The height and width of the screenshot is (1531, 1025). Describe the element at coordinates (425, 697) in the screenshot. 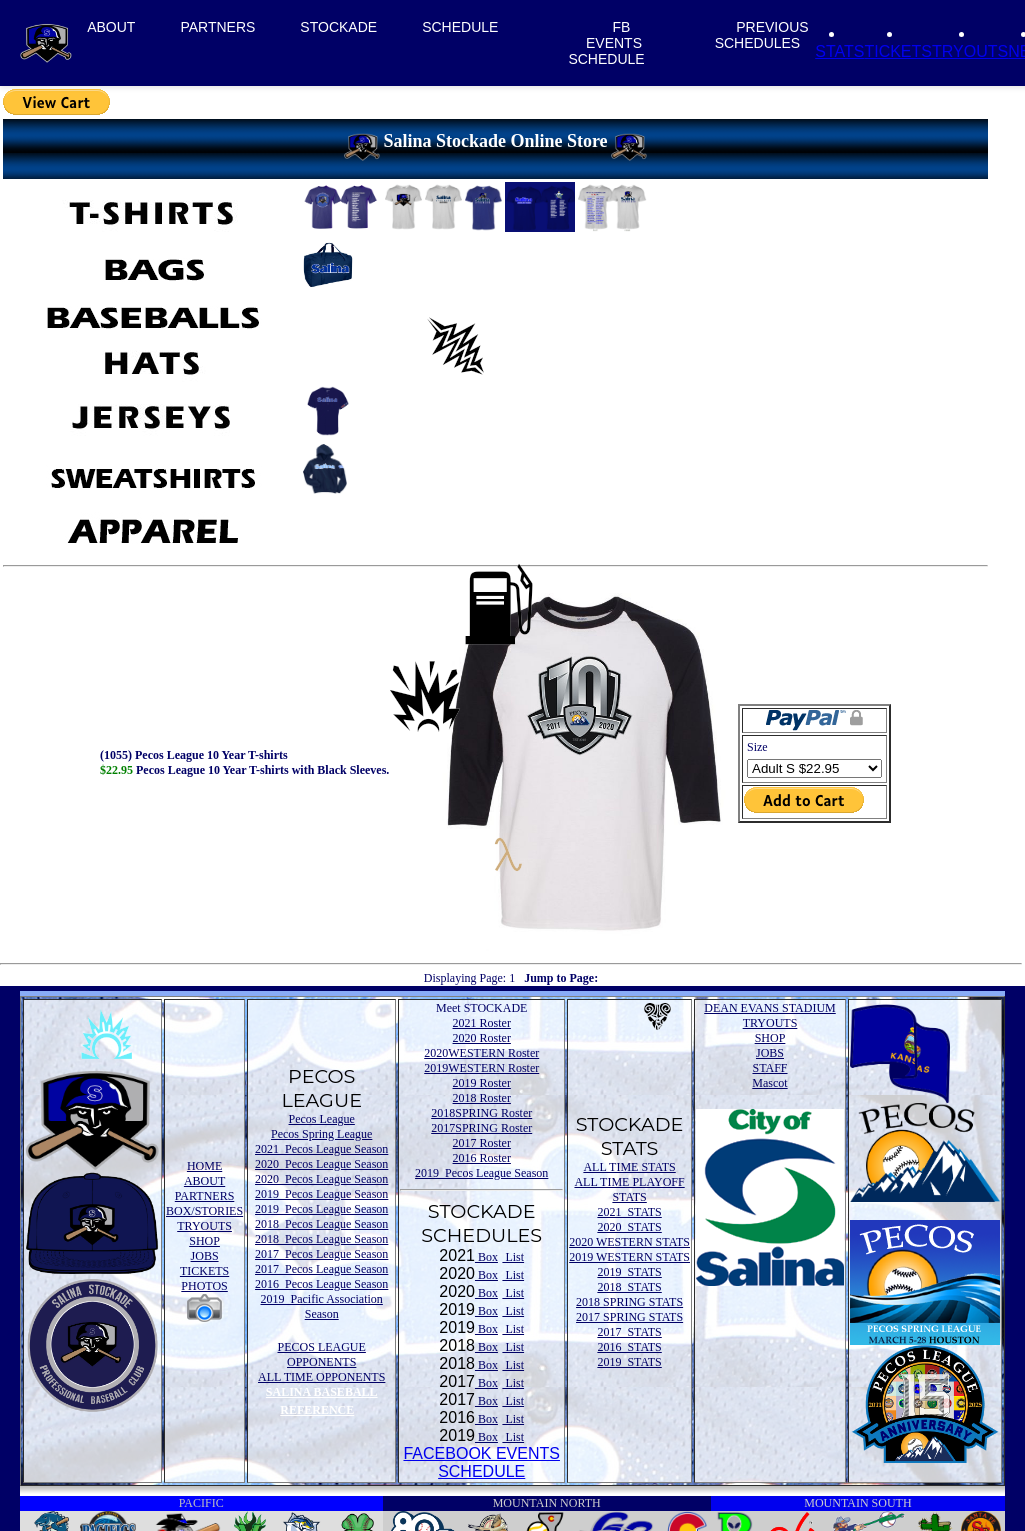

I see `indicates a mine has been triggered or detonated` at that location.